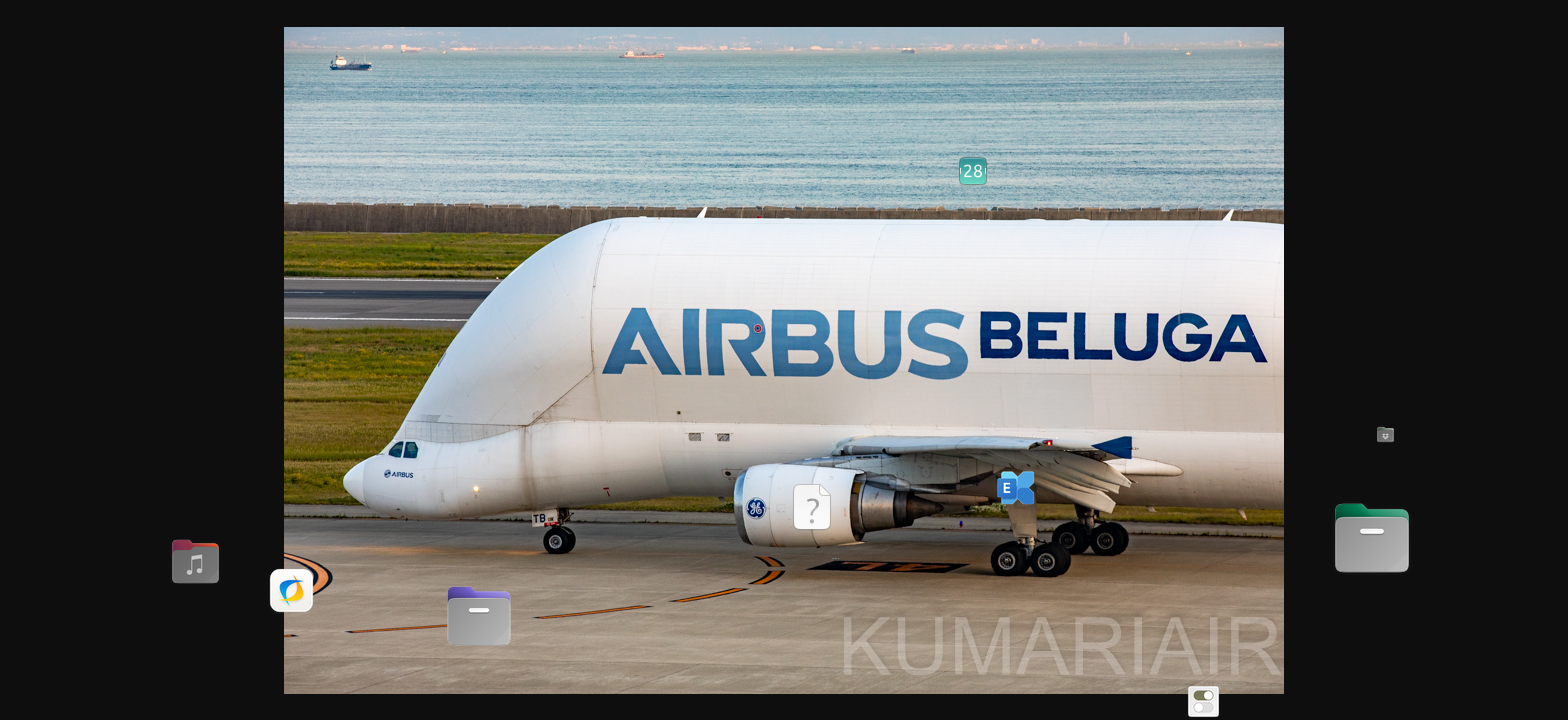 This screenshot has height=720, width=1568. Describe the element at coordinates (812, 507) in the screenshot. I see `unrecognized file type` at that location.